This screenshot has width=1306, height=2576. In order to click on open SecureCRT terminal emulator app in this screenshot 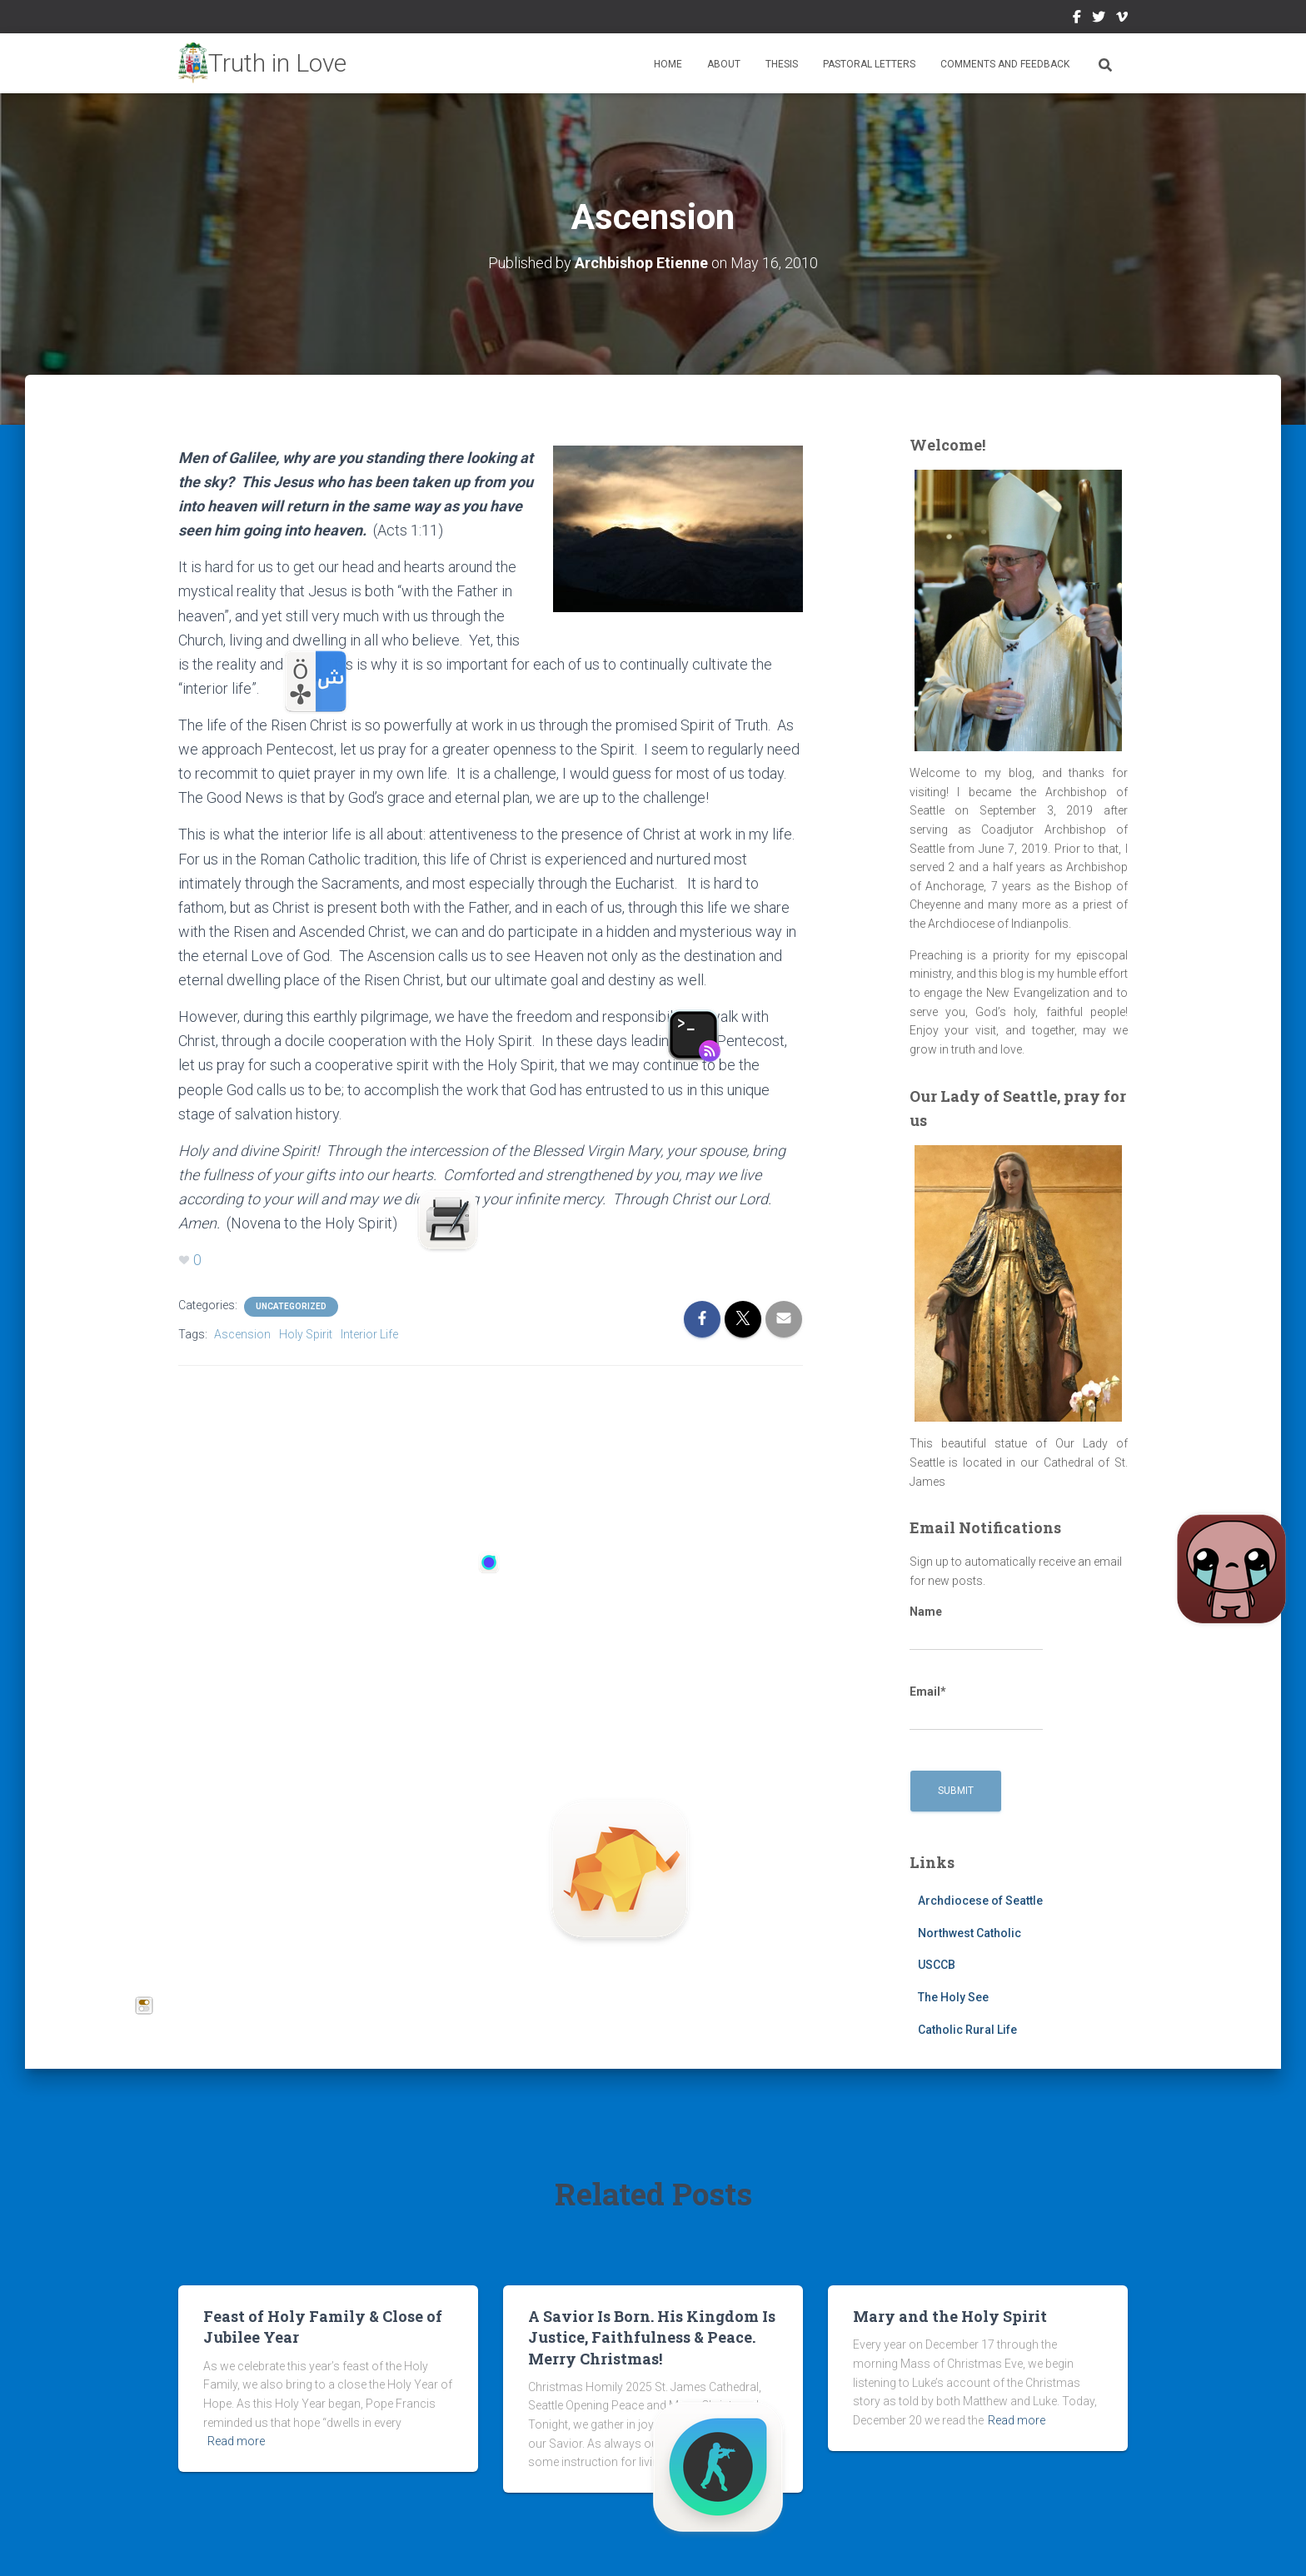, I will do `click(693, 1034)`.